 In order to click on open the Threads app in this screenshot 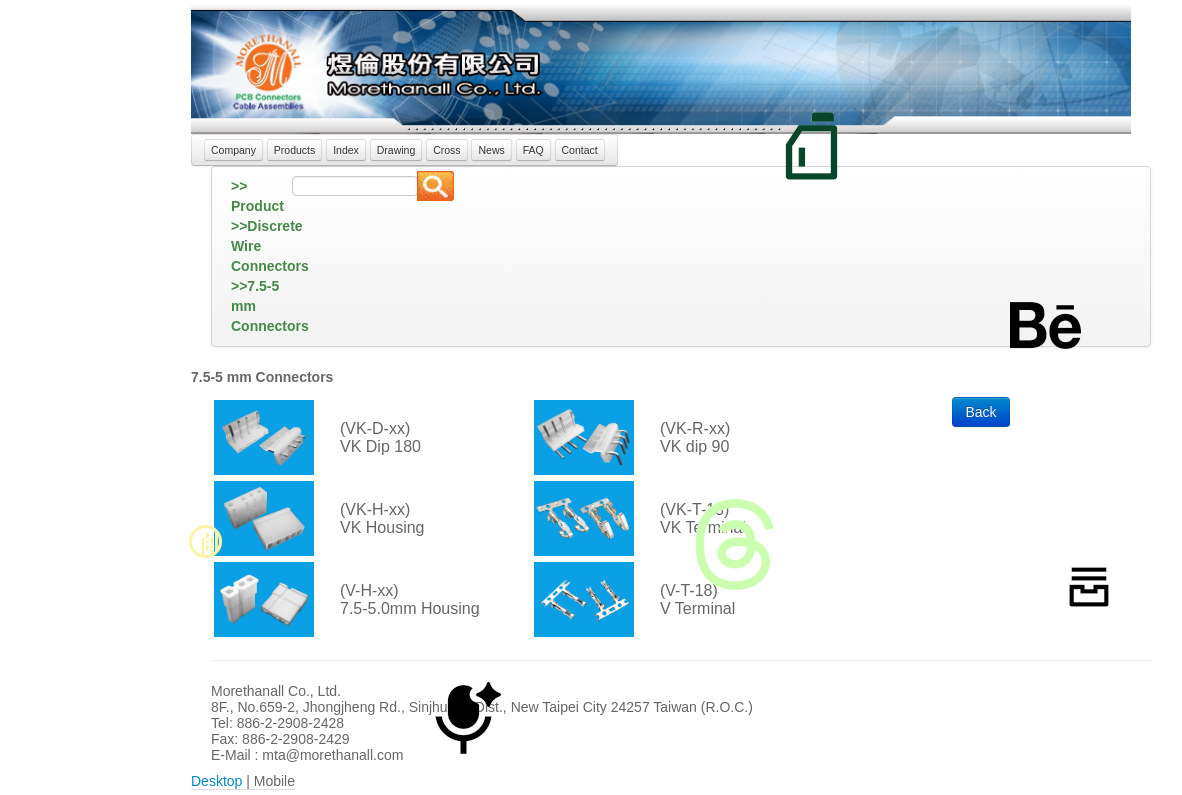, I will do `click(734, 544)`.